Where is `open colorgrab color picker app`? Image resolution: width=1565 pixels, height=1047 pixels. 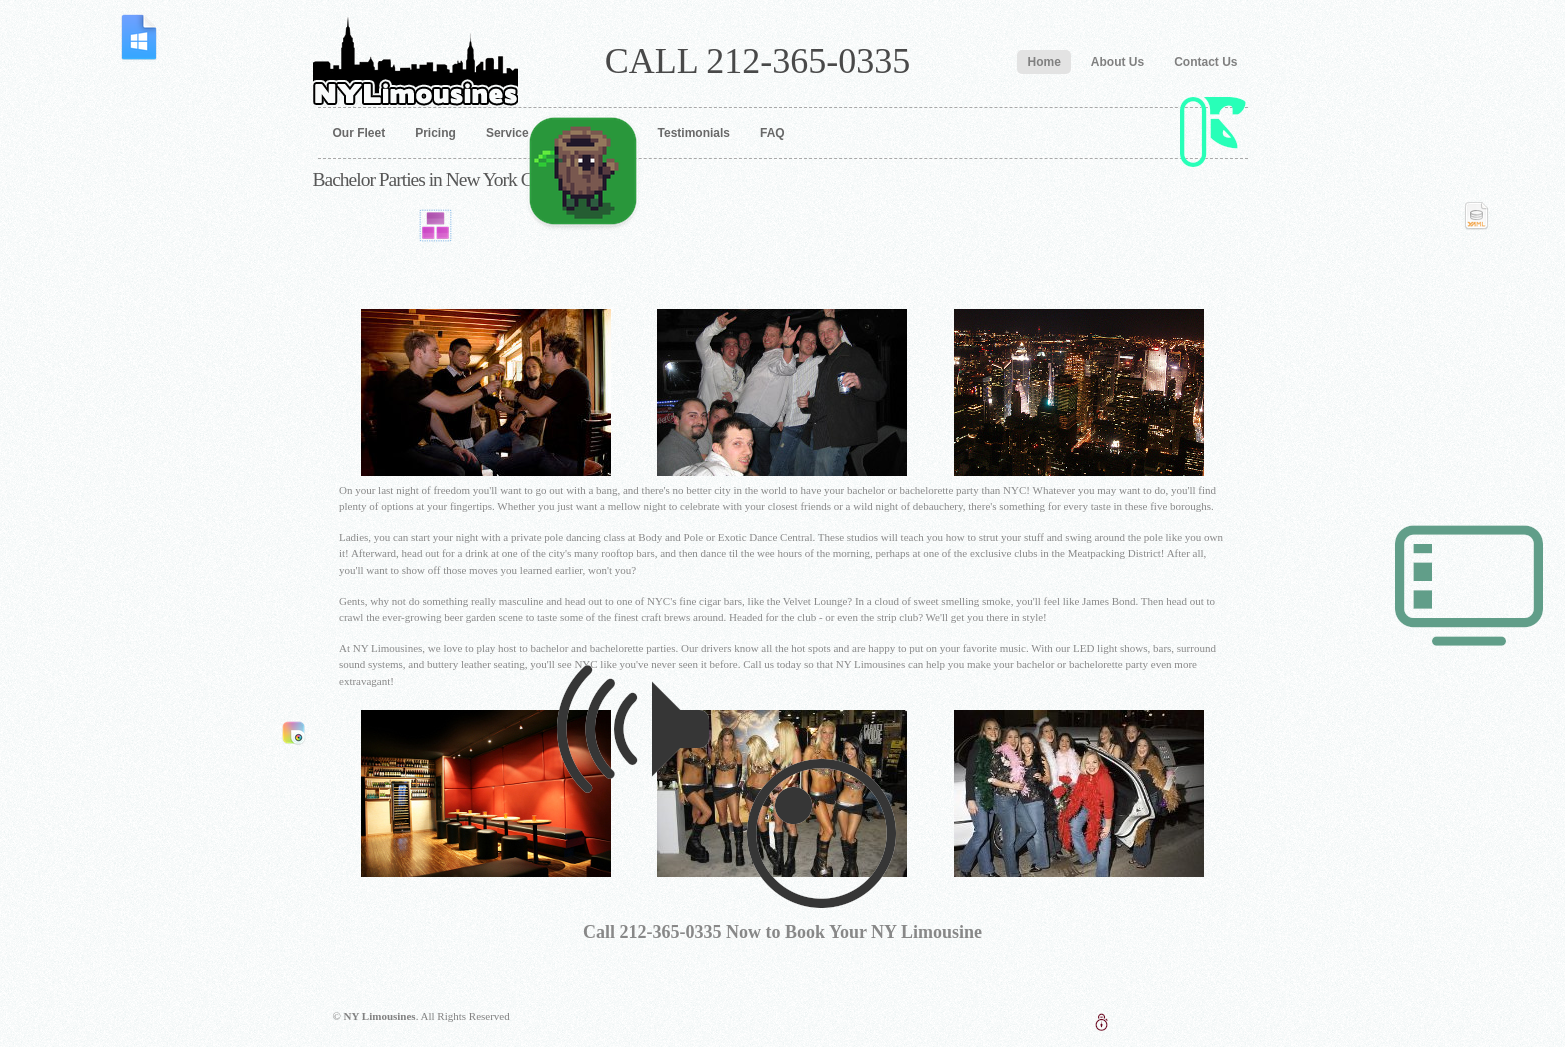 open colorgrab color picker app is located at coordinates (293, 732).